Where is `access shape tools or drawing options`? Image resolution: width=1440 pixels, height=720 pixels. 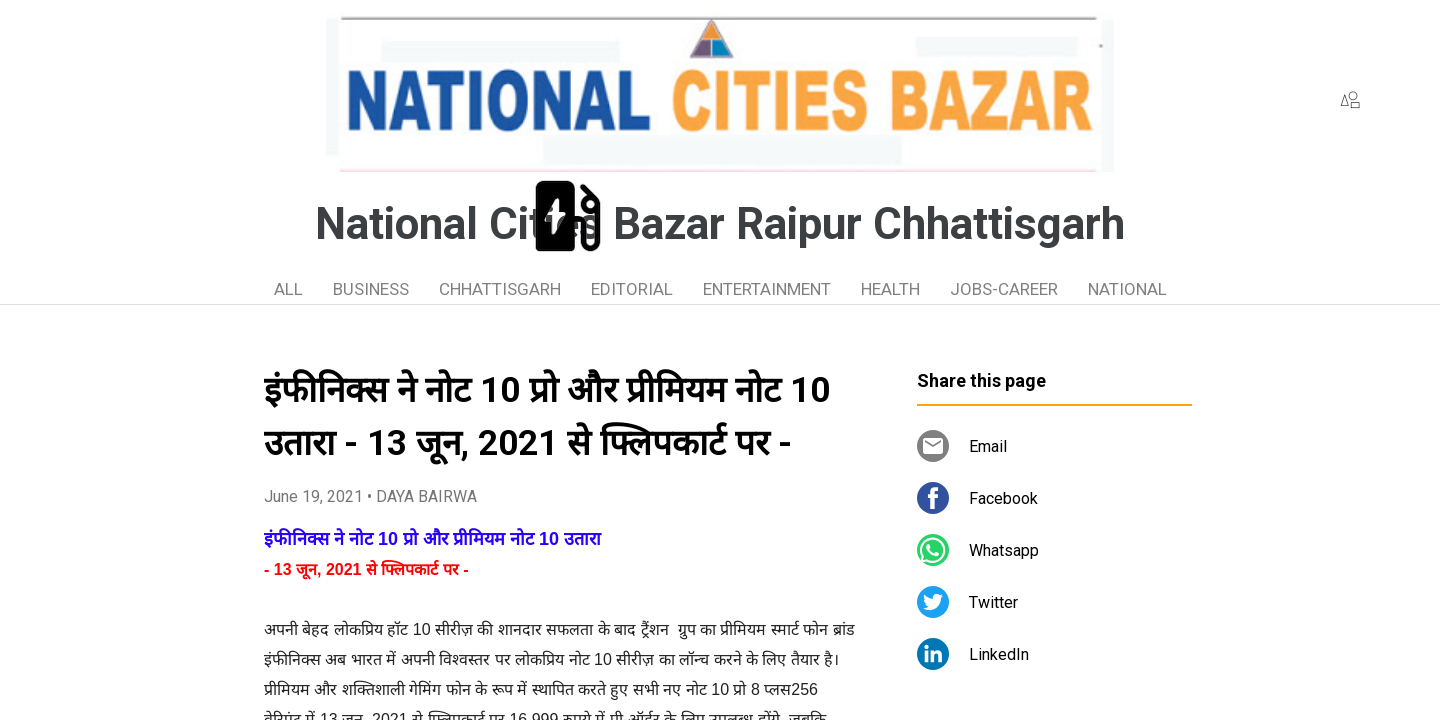 access shape tools or drawing options is located at coordinates (1350, 100).